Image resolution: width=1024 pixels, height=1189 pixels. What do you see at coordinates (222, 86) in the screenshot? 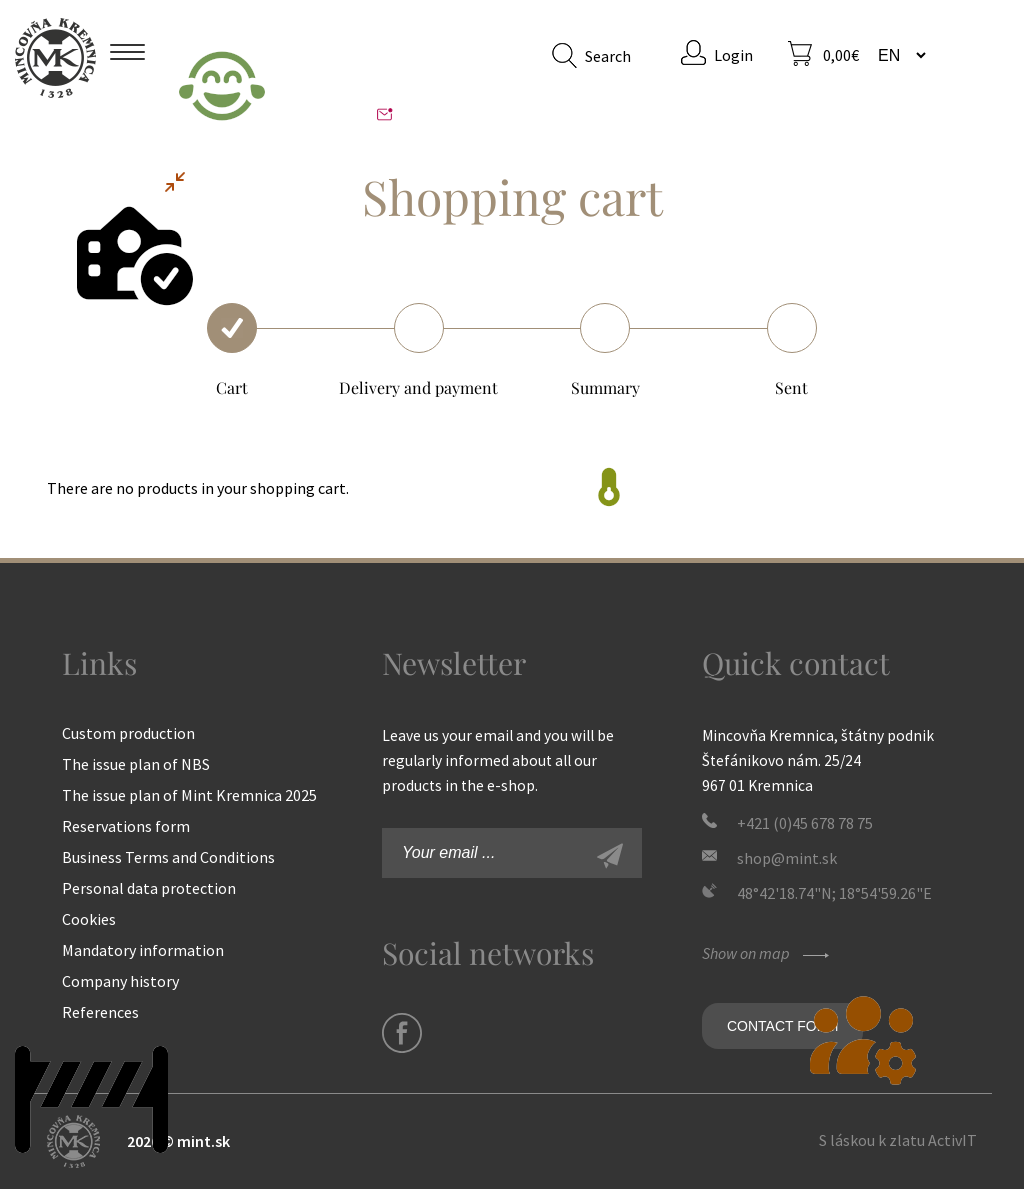
I see `react with a laughing emoji` at bounding box center [222, 86].